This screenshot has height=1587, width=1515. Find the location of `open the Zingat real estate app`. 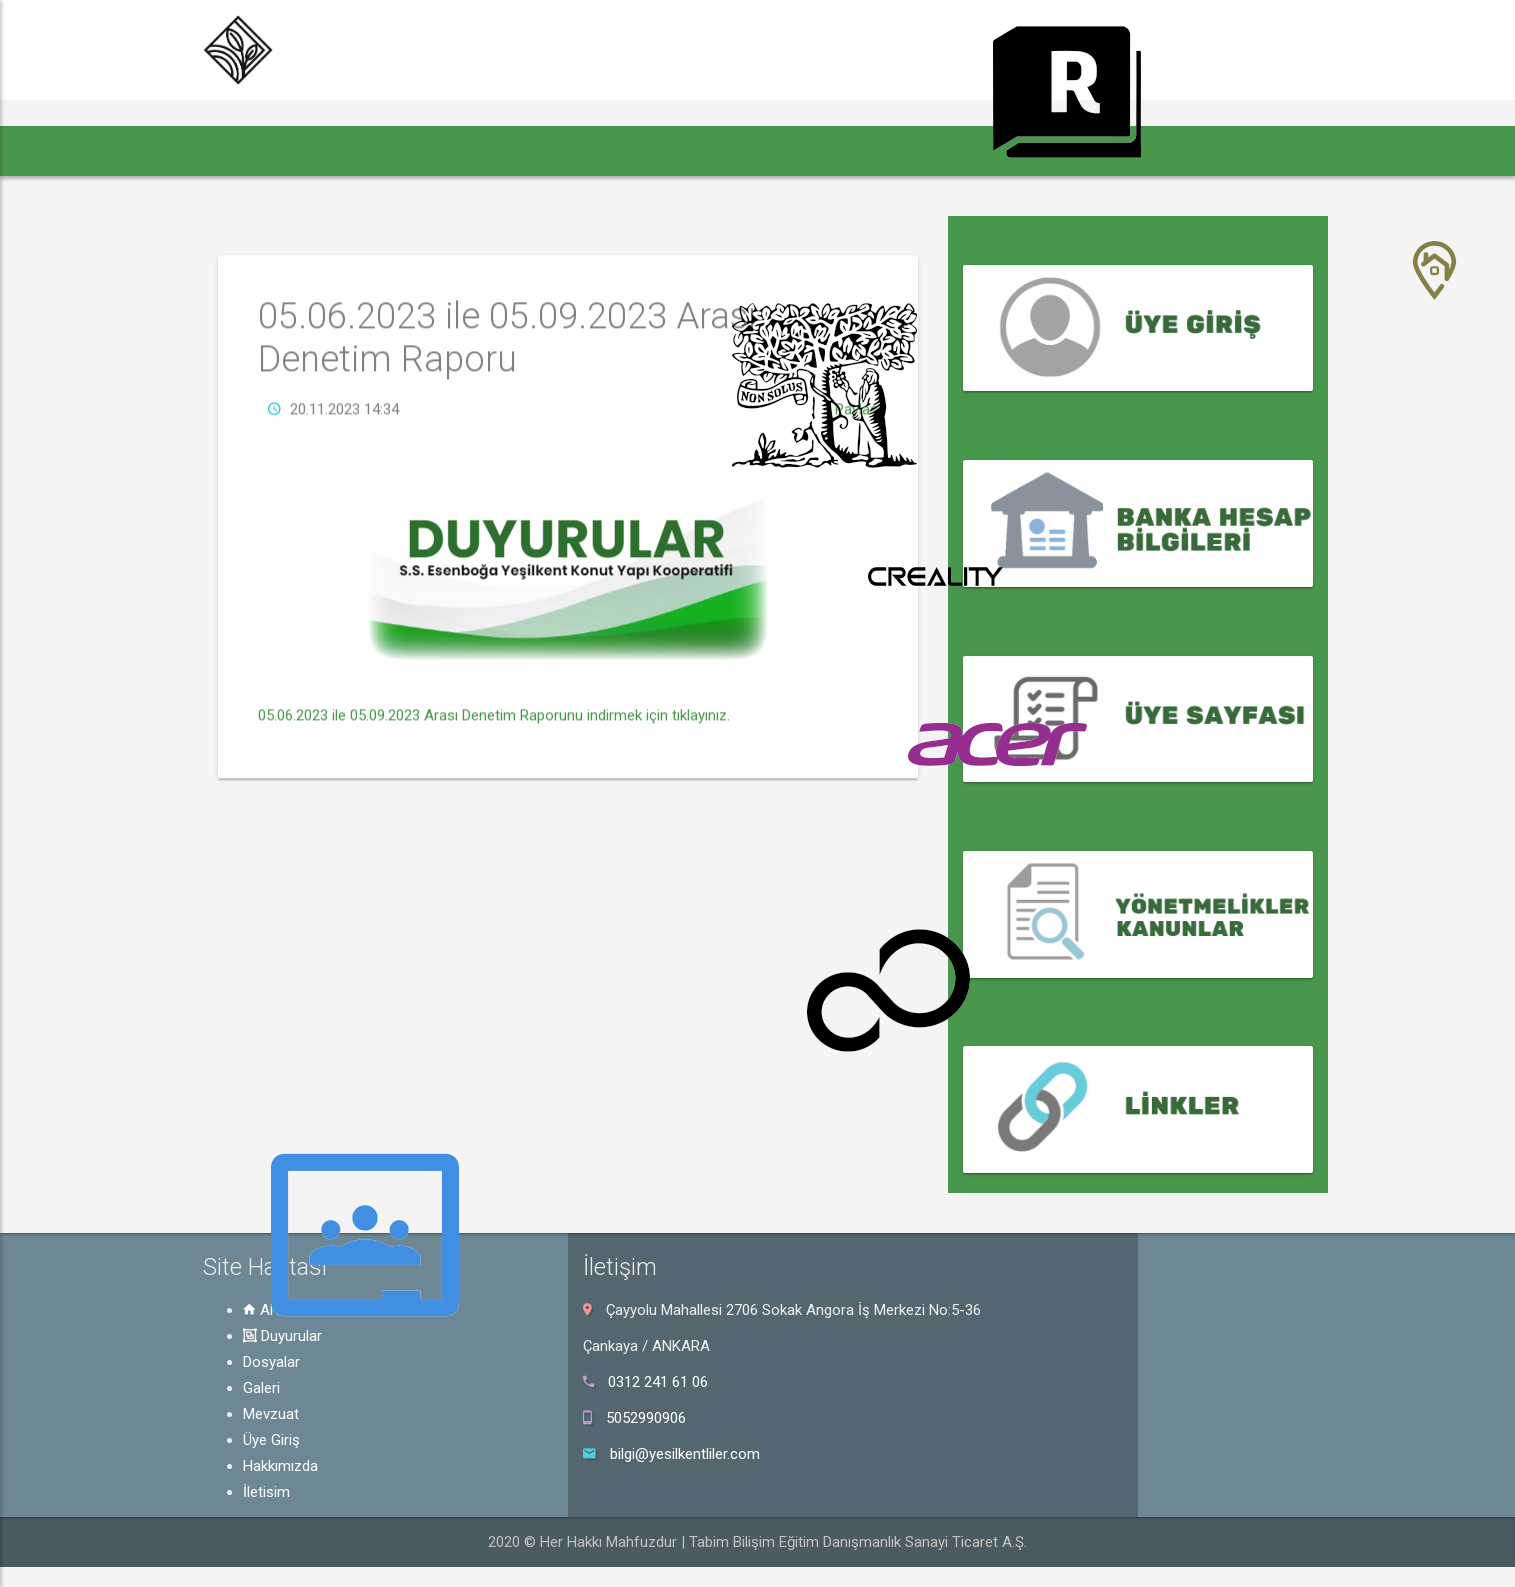

open the Zingat real estate app is located at coordinates (1434, 270).